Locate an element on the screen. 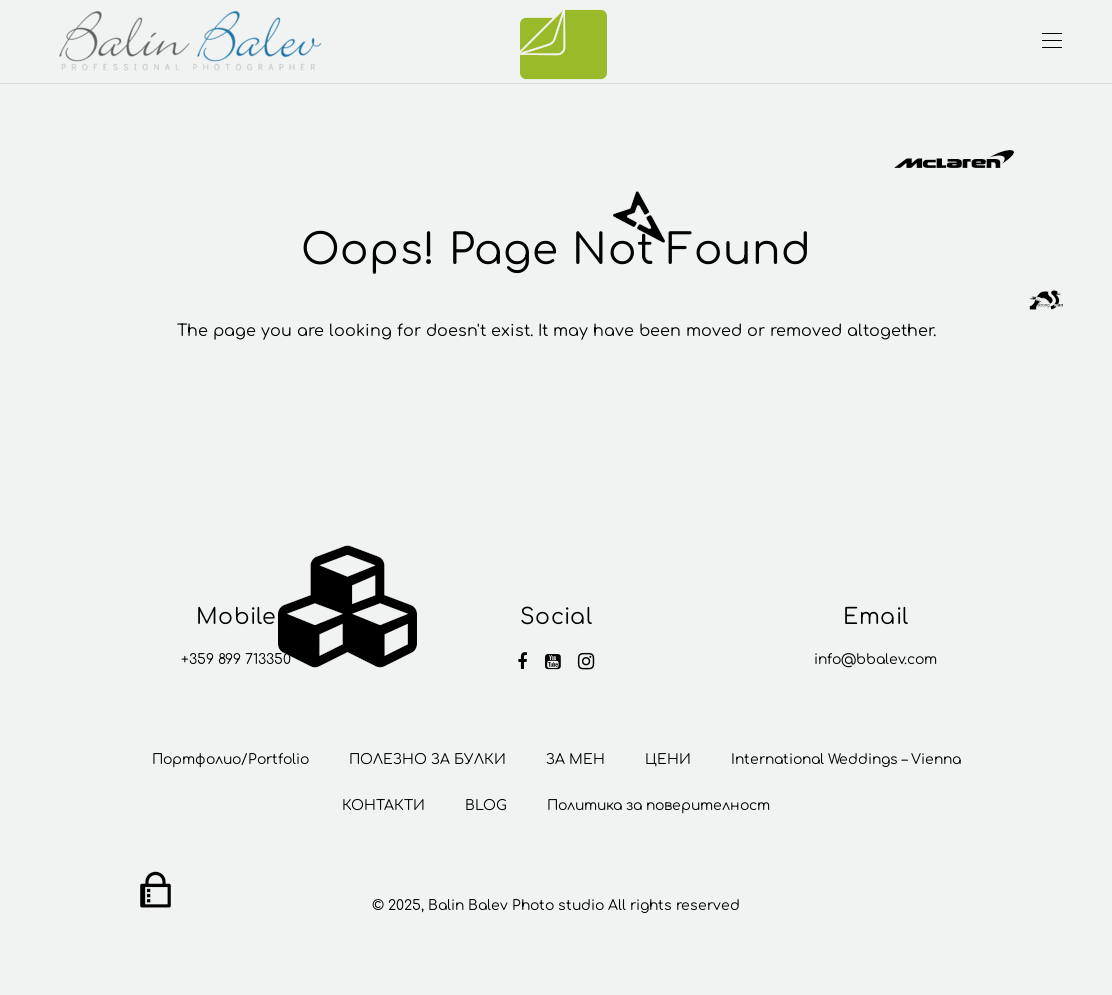 Image resolution: width=1112 pixels, height=995 pixels. McLaren brand logo is located at coordinates (954, 159).